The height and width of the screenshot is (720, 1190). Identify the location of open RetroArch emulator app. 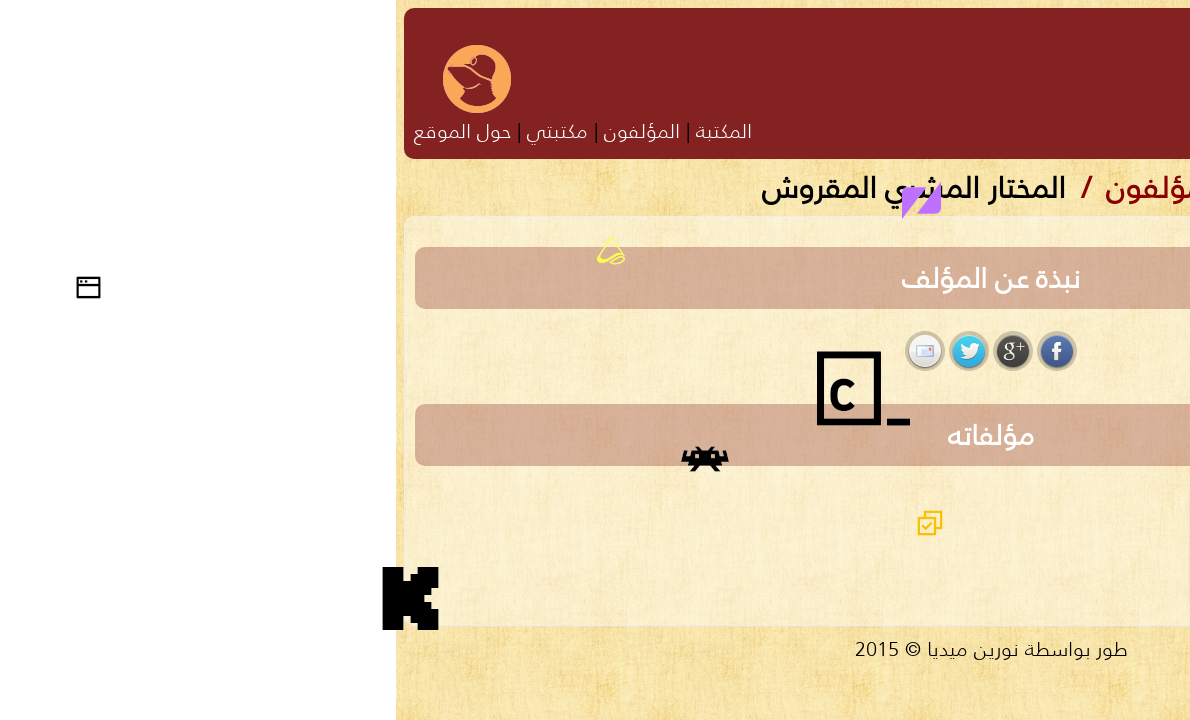
(705, 459).